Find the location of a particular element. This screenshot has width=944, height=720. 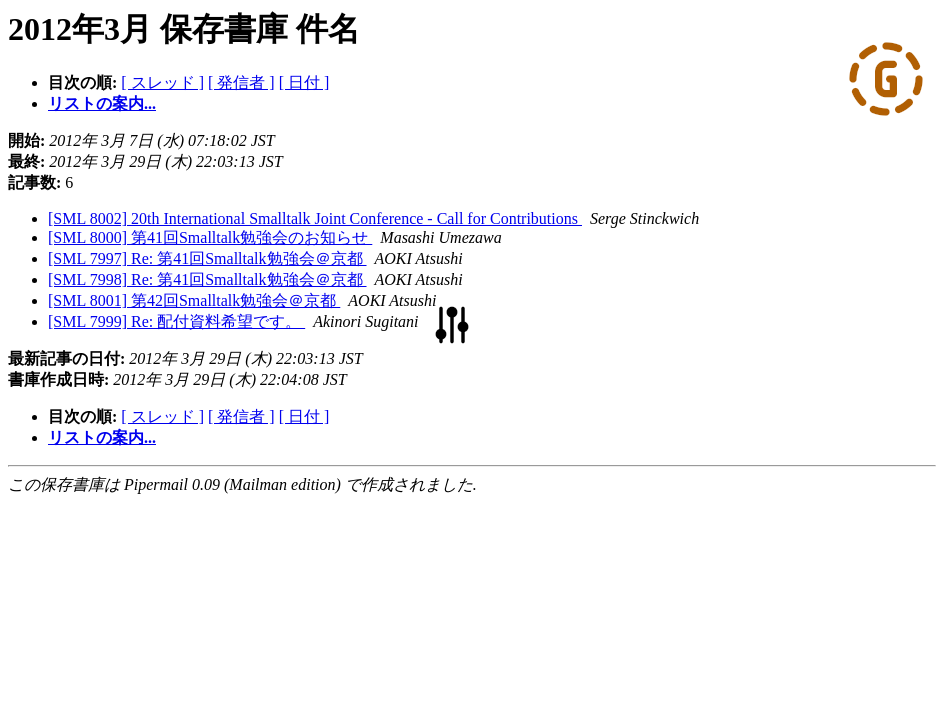

indicates a pending or in-progress Google connection is located at coordinates (886, 79).